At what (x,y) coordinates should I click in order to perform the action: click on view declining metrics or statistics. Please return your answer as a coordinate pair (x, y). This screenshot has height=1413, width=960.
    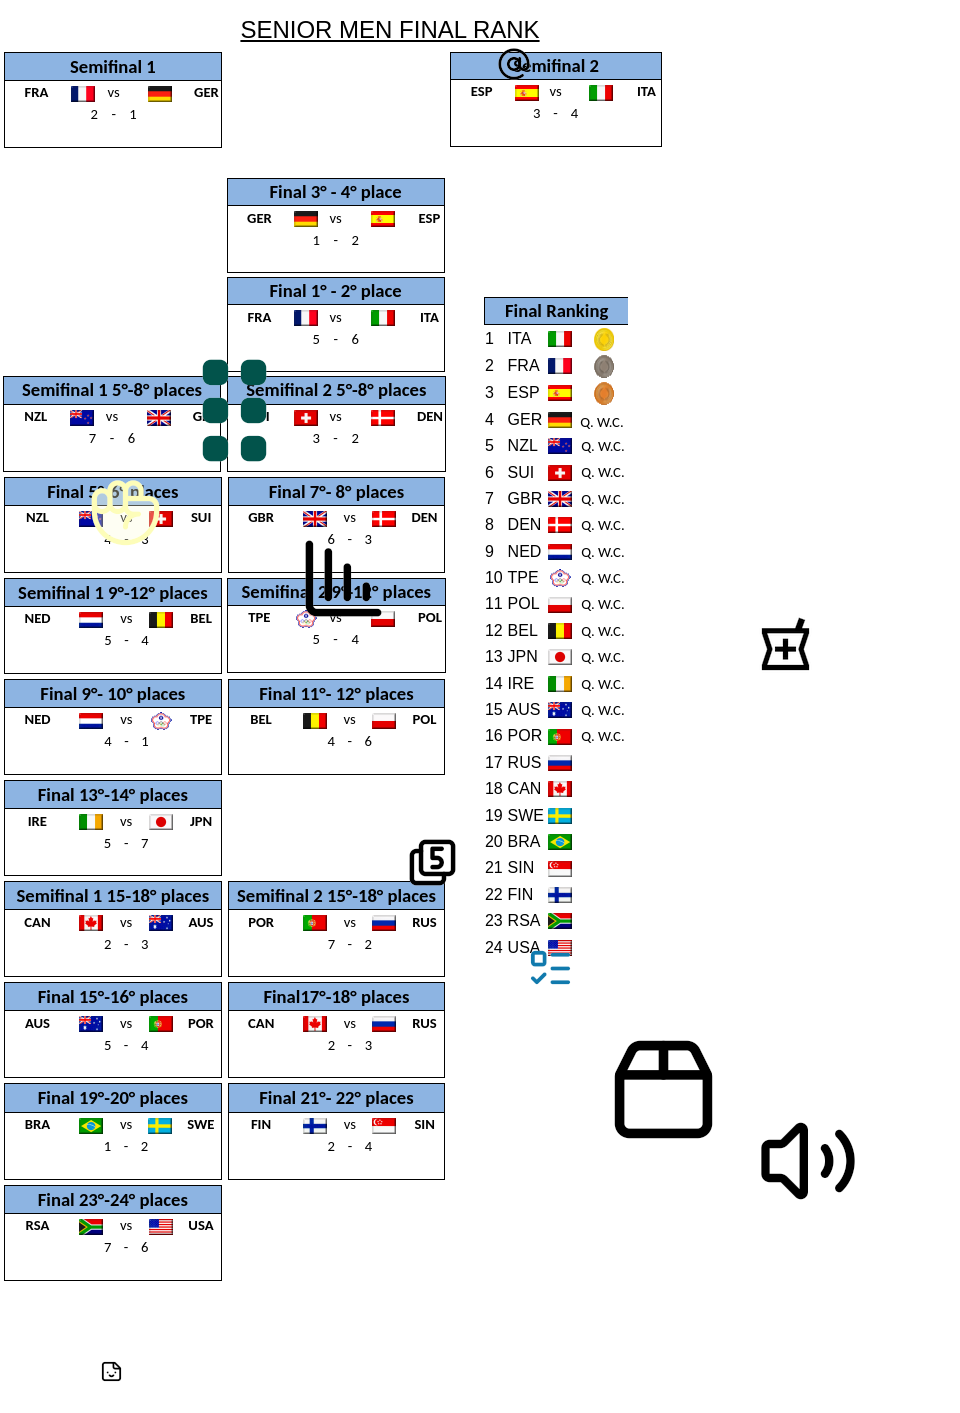
    Looking at the image, I should click on (343, 578).